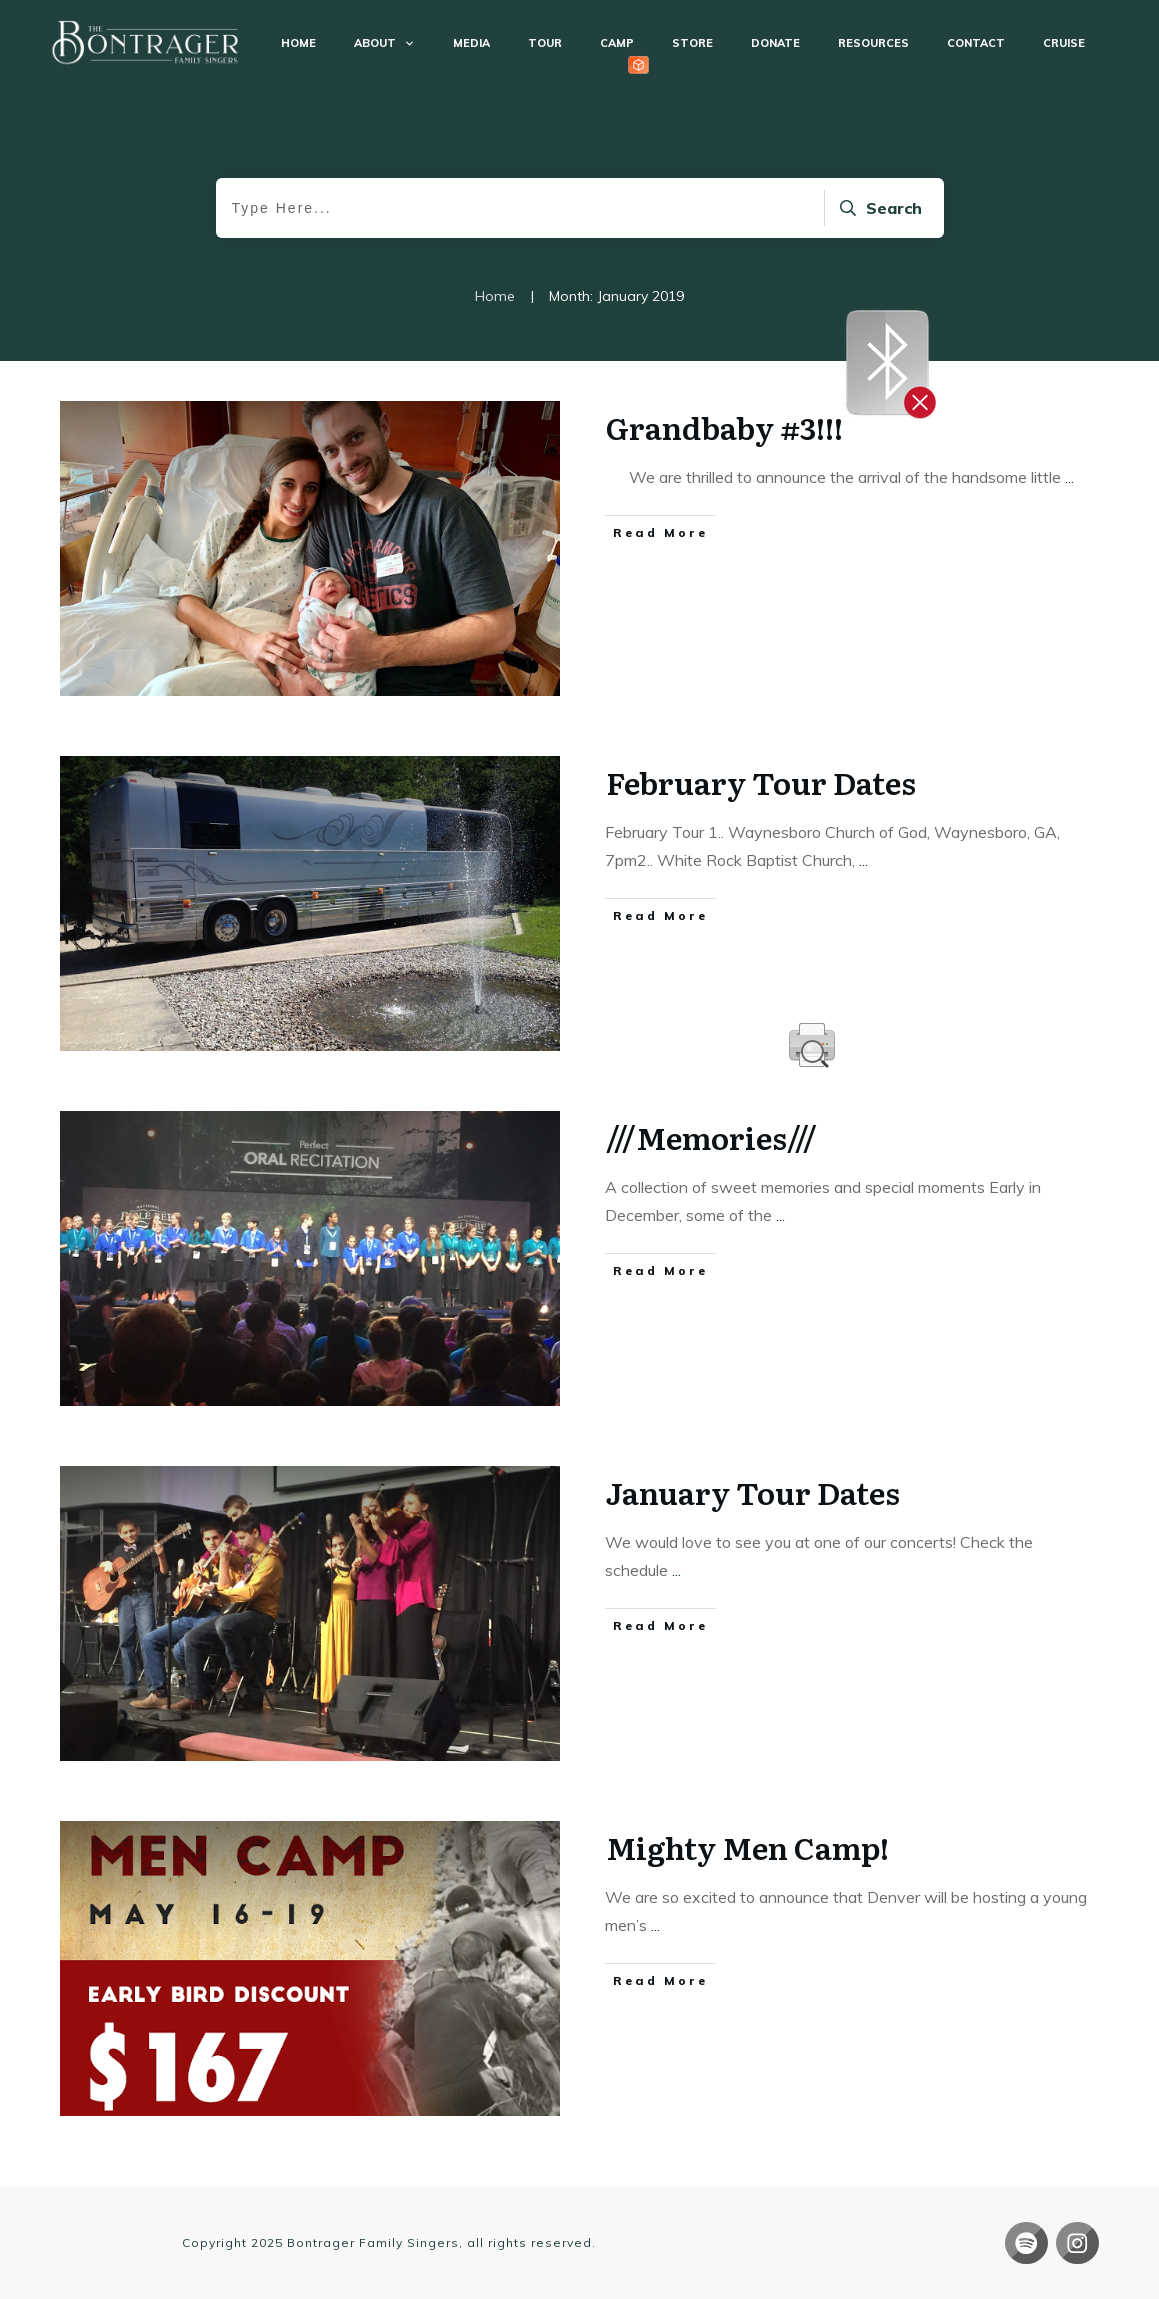  I want to click on bluetooth is currently disabled, so click(887, 362).